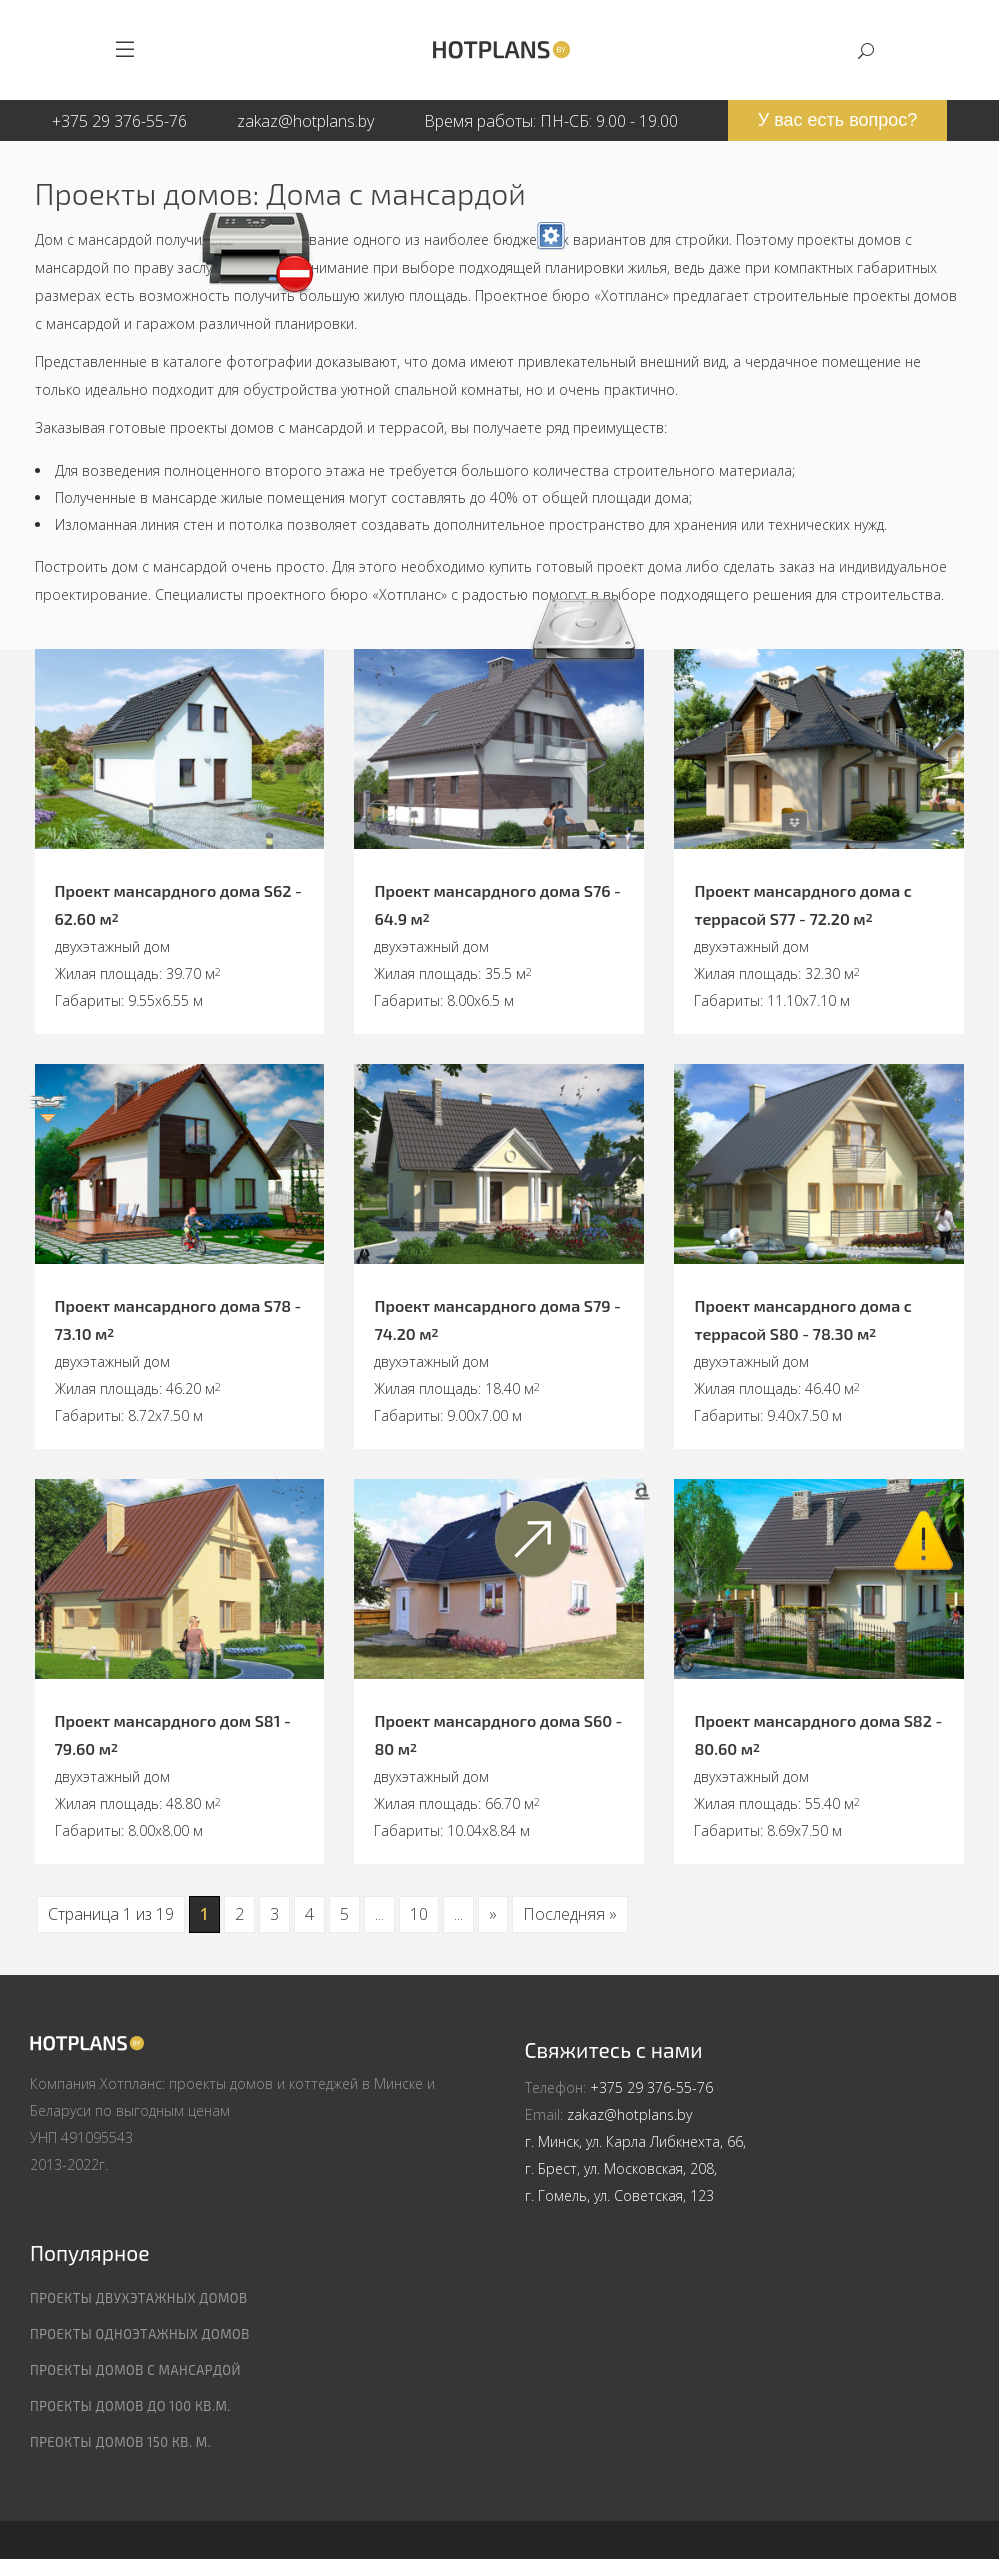  Describe the element at coordinates (923, 1540) in the screenshot. I see `indicates a warning or alert status` at that location.